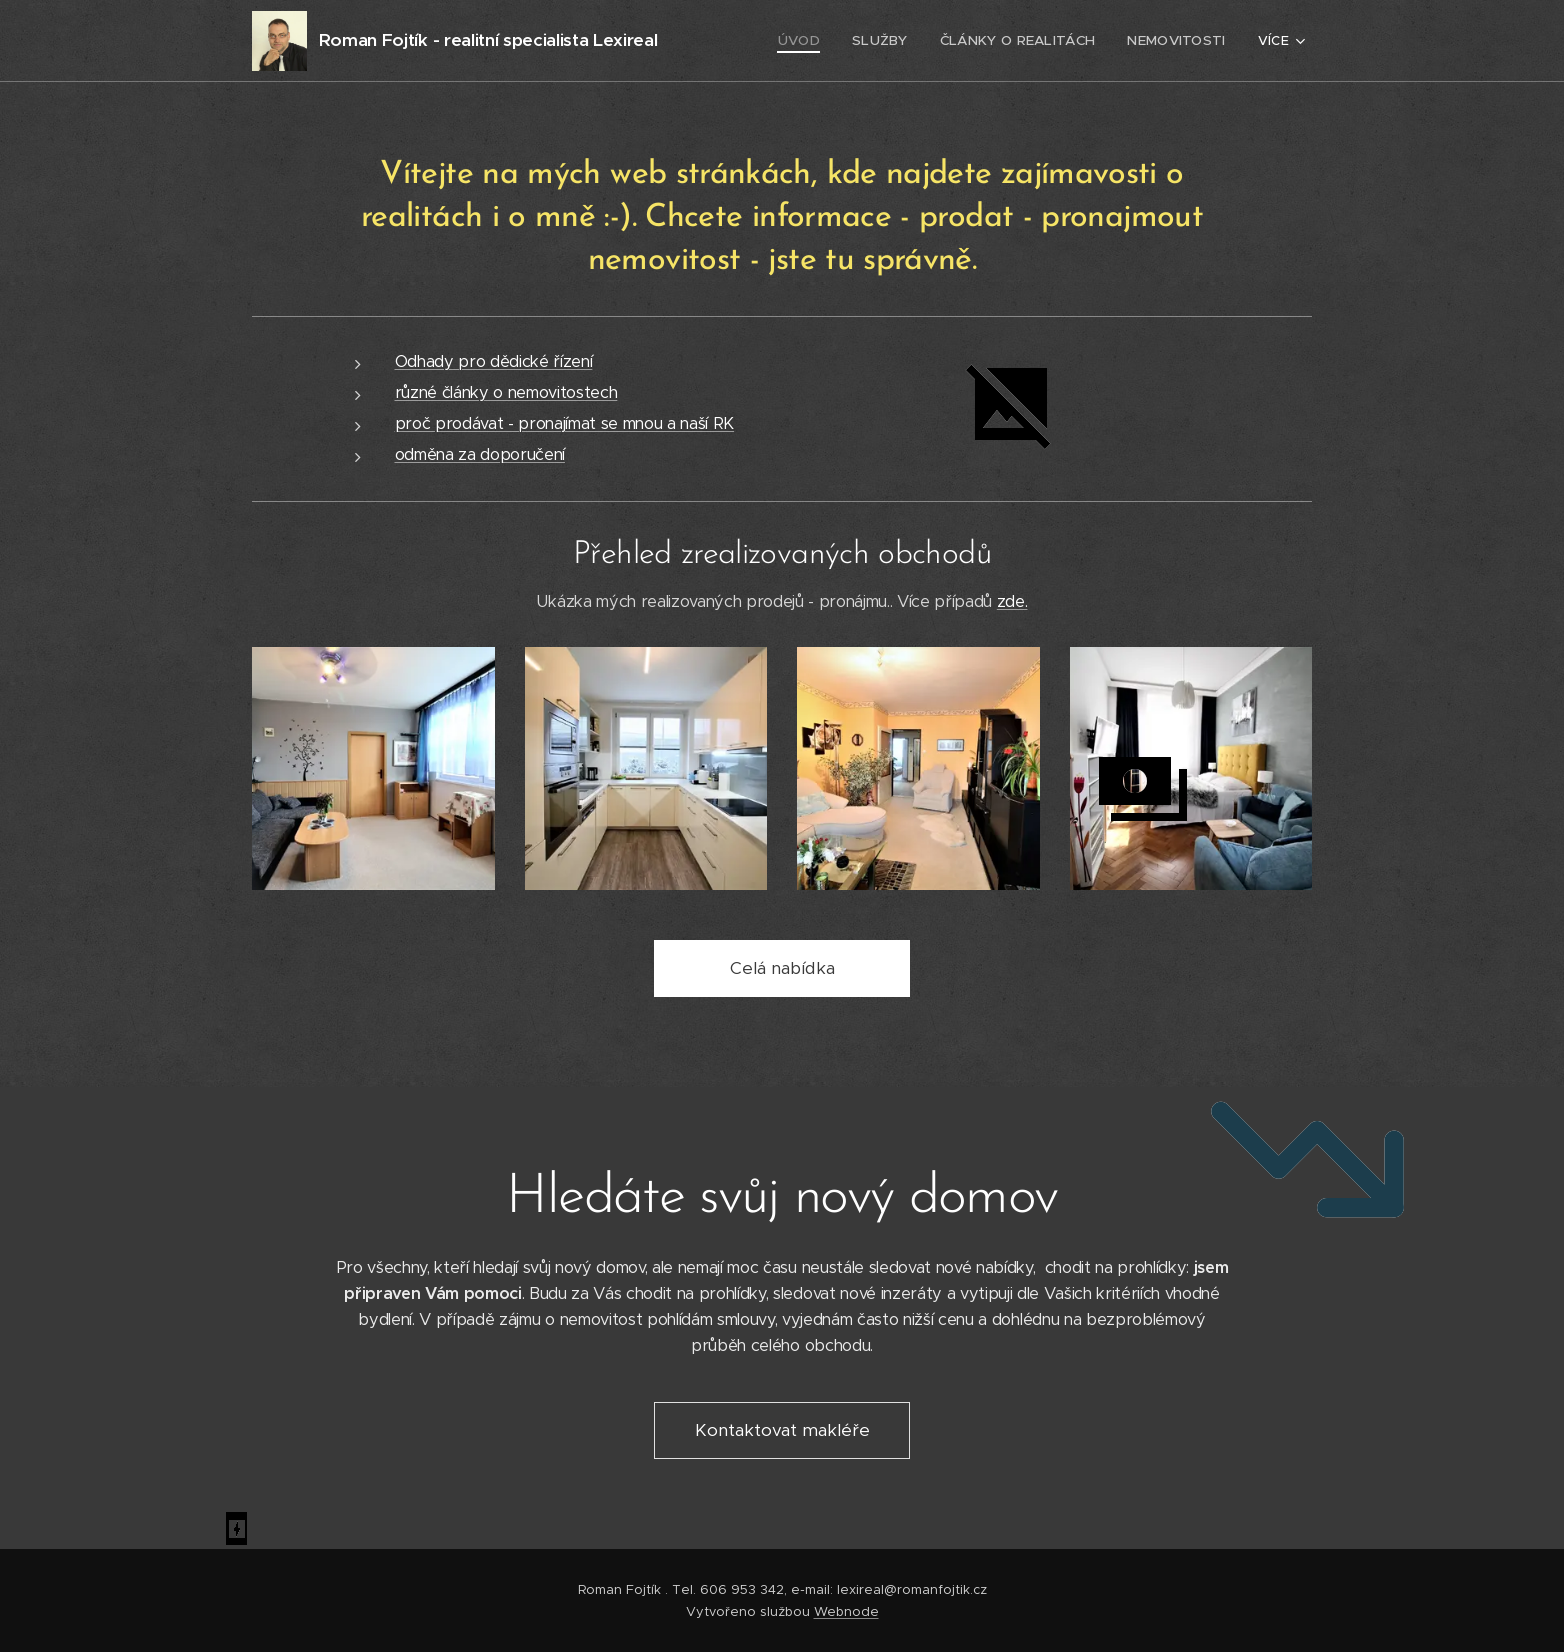 The height and width of the screenshot is (1652, 1564). What do you see at coordinates (1011, 404) in the screenshot?
I see `image failed to load or is unavailable` at bounding box center [1011, 404].